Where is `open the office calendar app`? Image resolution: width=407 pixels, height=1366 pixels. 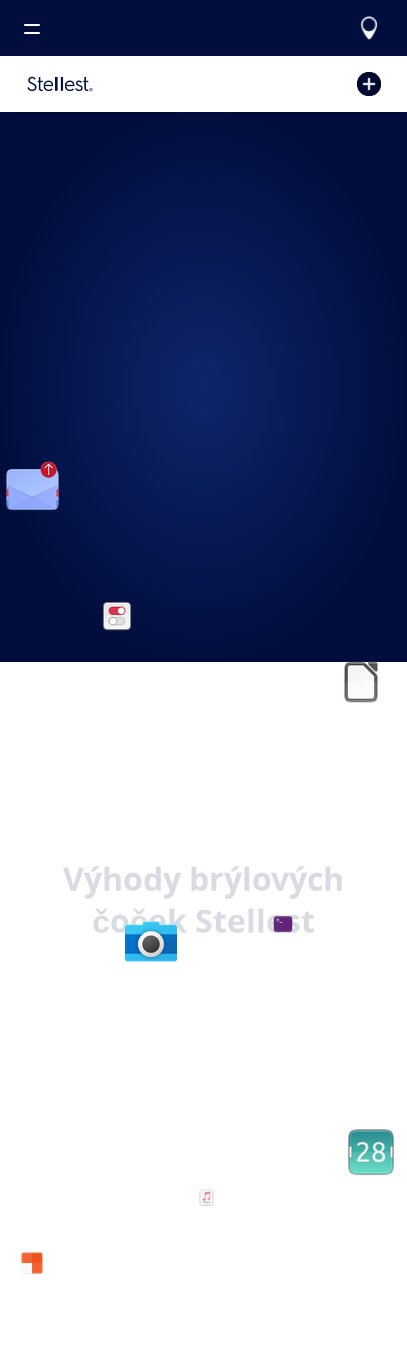
open the office calendar app is located at coordinates (371, 1152).